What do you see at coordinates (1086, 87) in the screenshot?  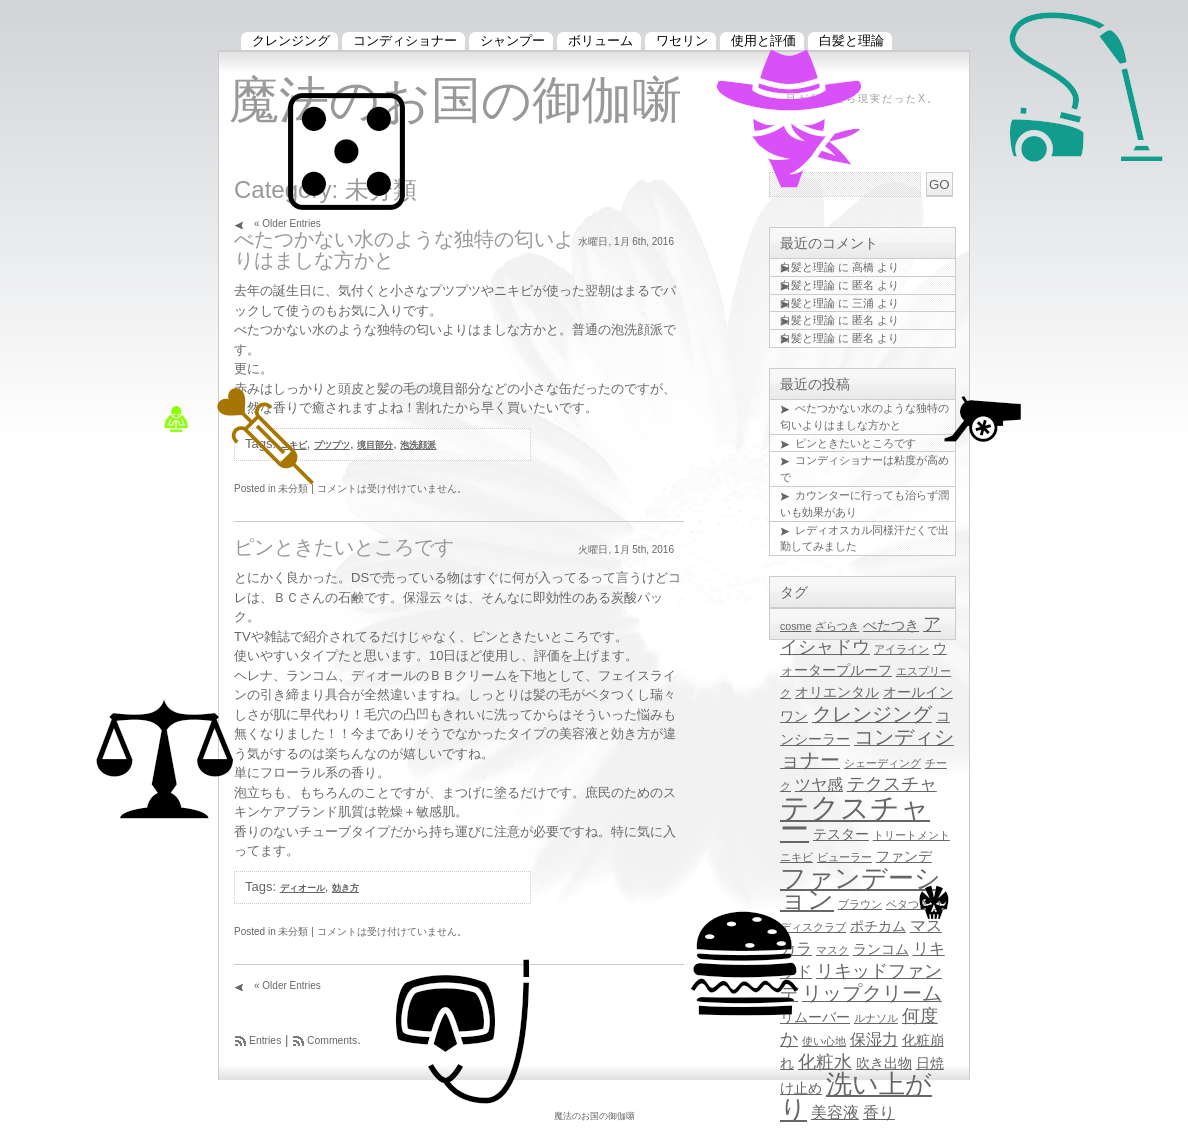 I see `access cleaning or vacuum robot controls` at bounding box center [1086, 87].